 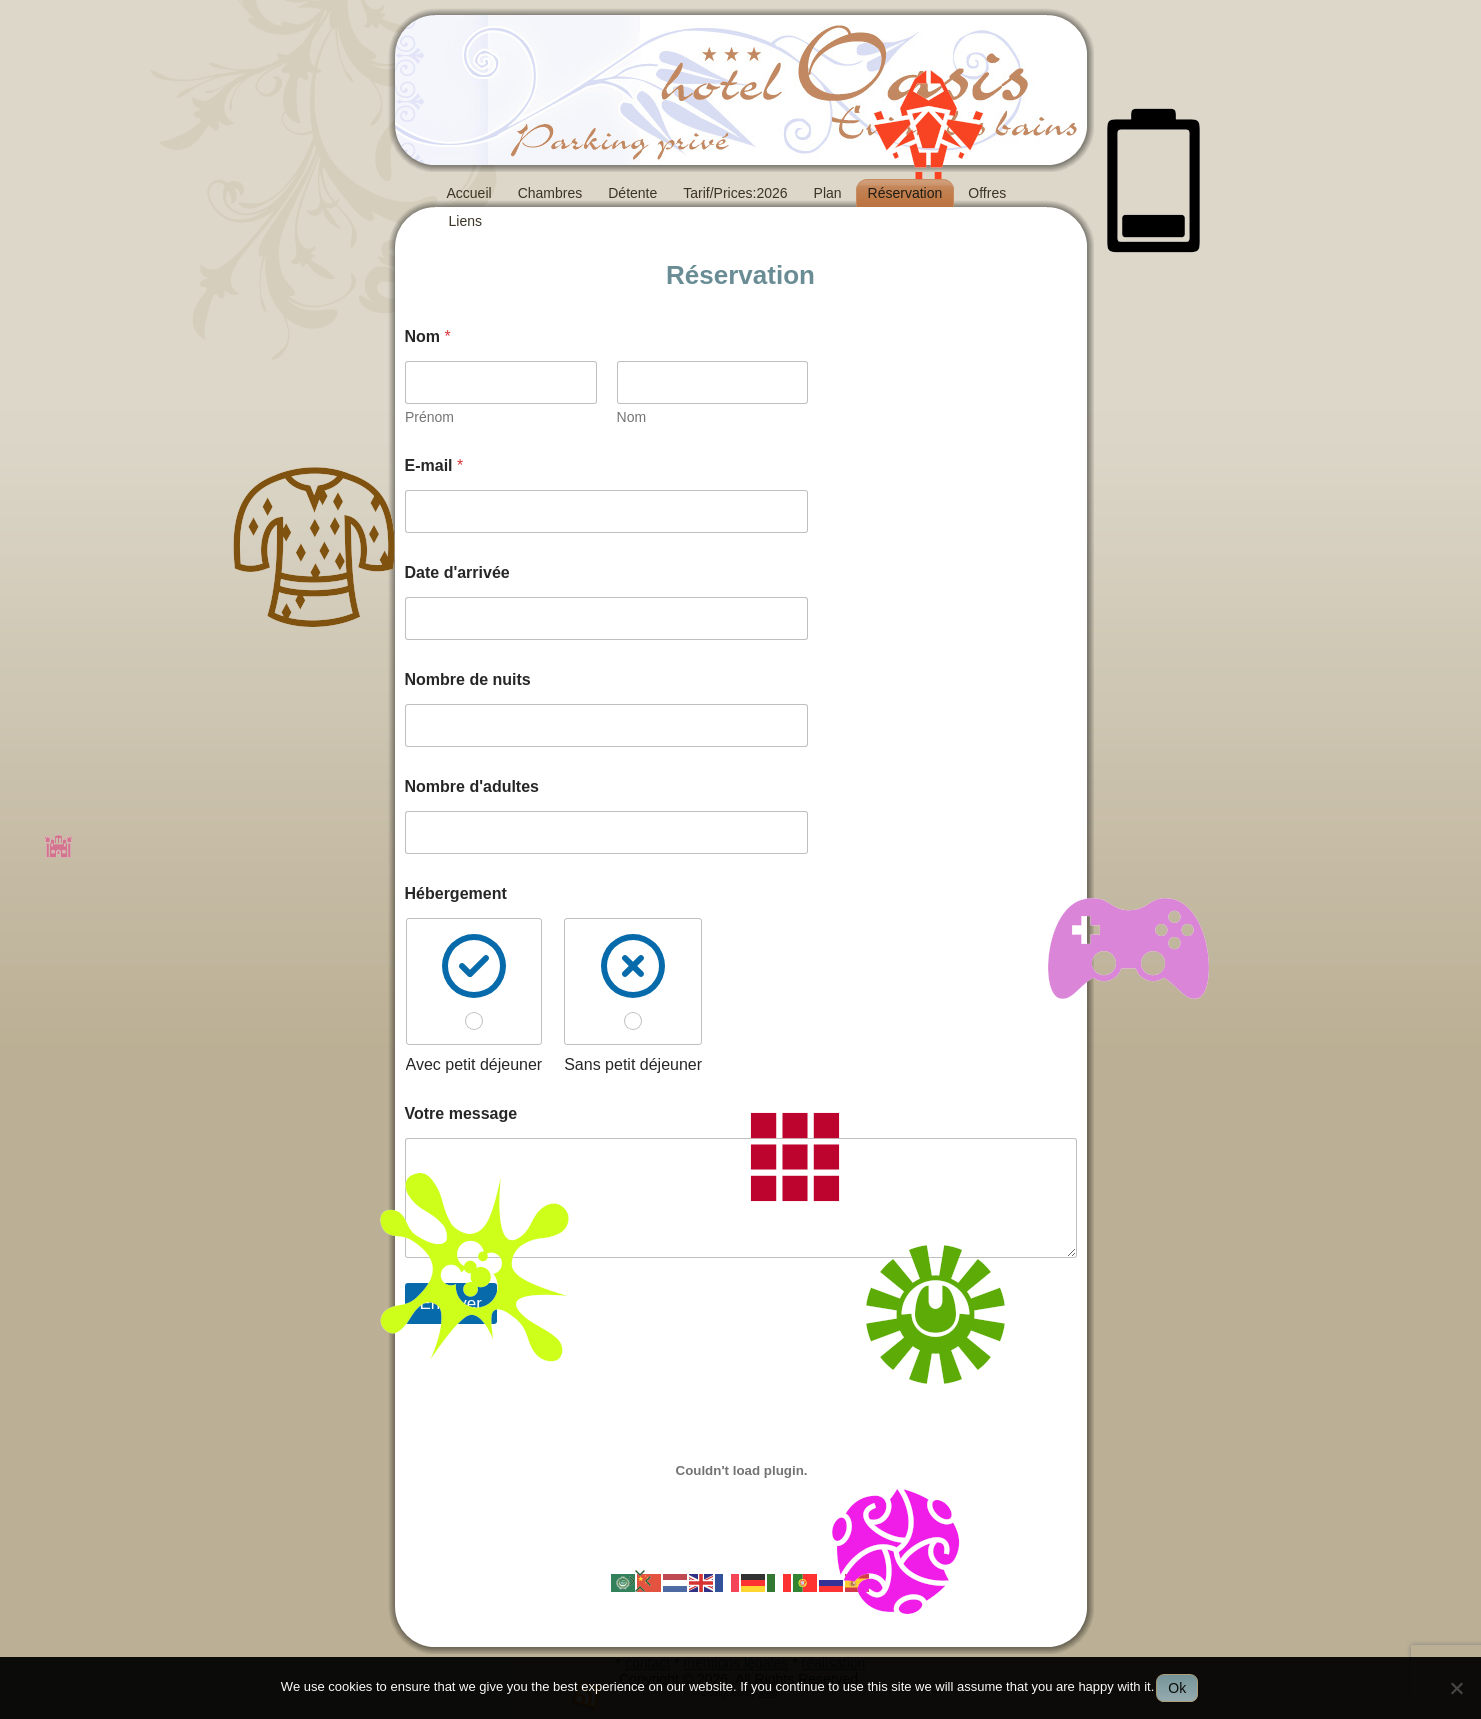 What do you see at coordinates (475, 1267) in the screenshot?
I see `indicates a biological or molecular element in a game` at bounding box center [475, 1267].